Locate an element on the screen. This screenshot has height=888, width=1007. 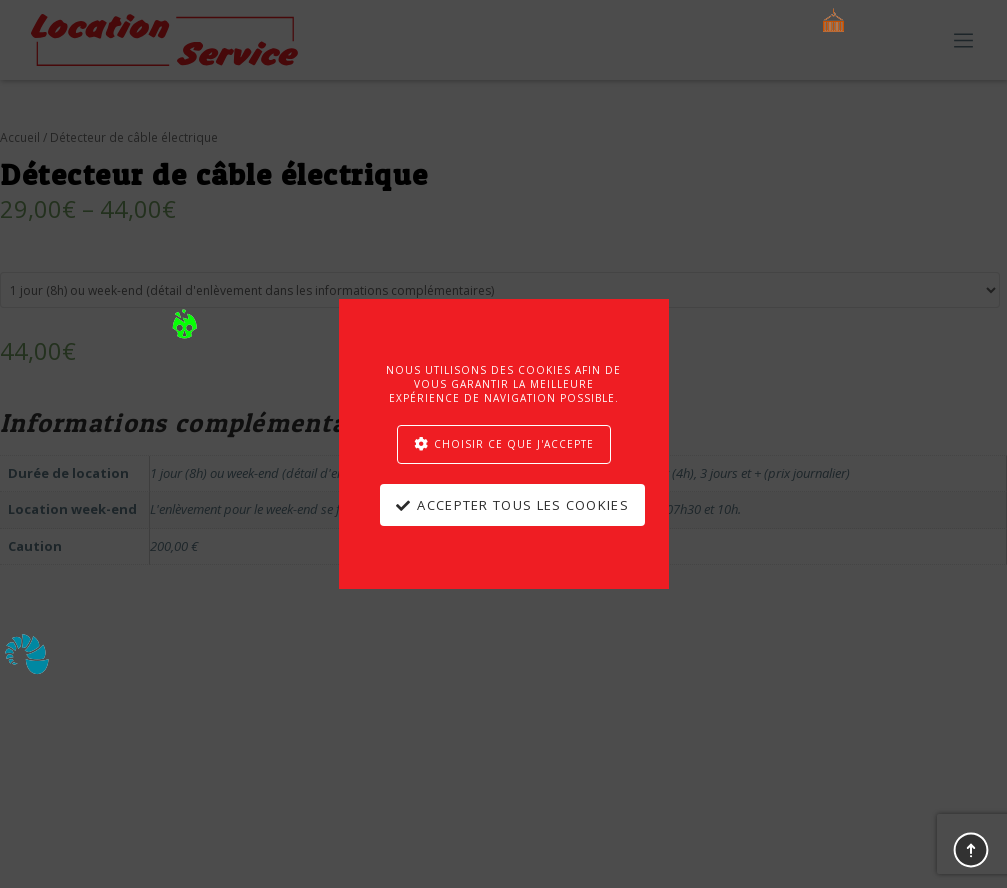
indicates player death or game over state is located at coordinates (184, 324).